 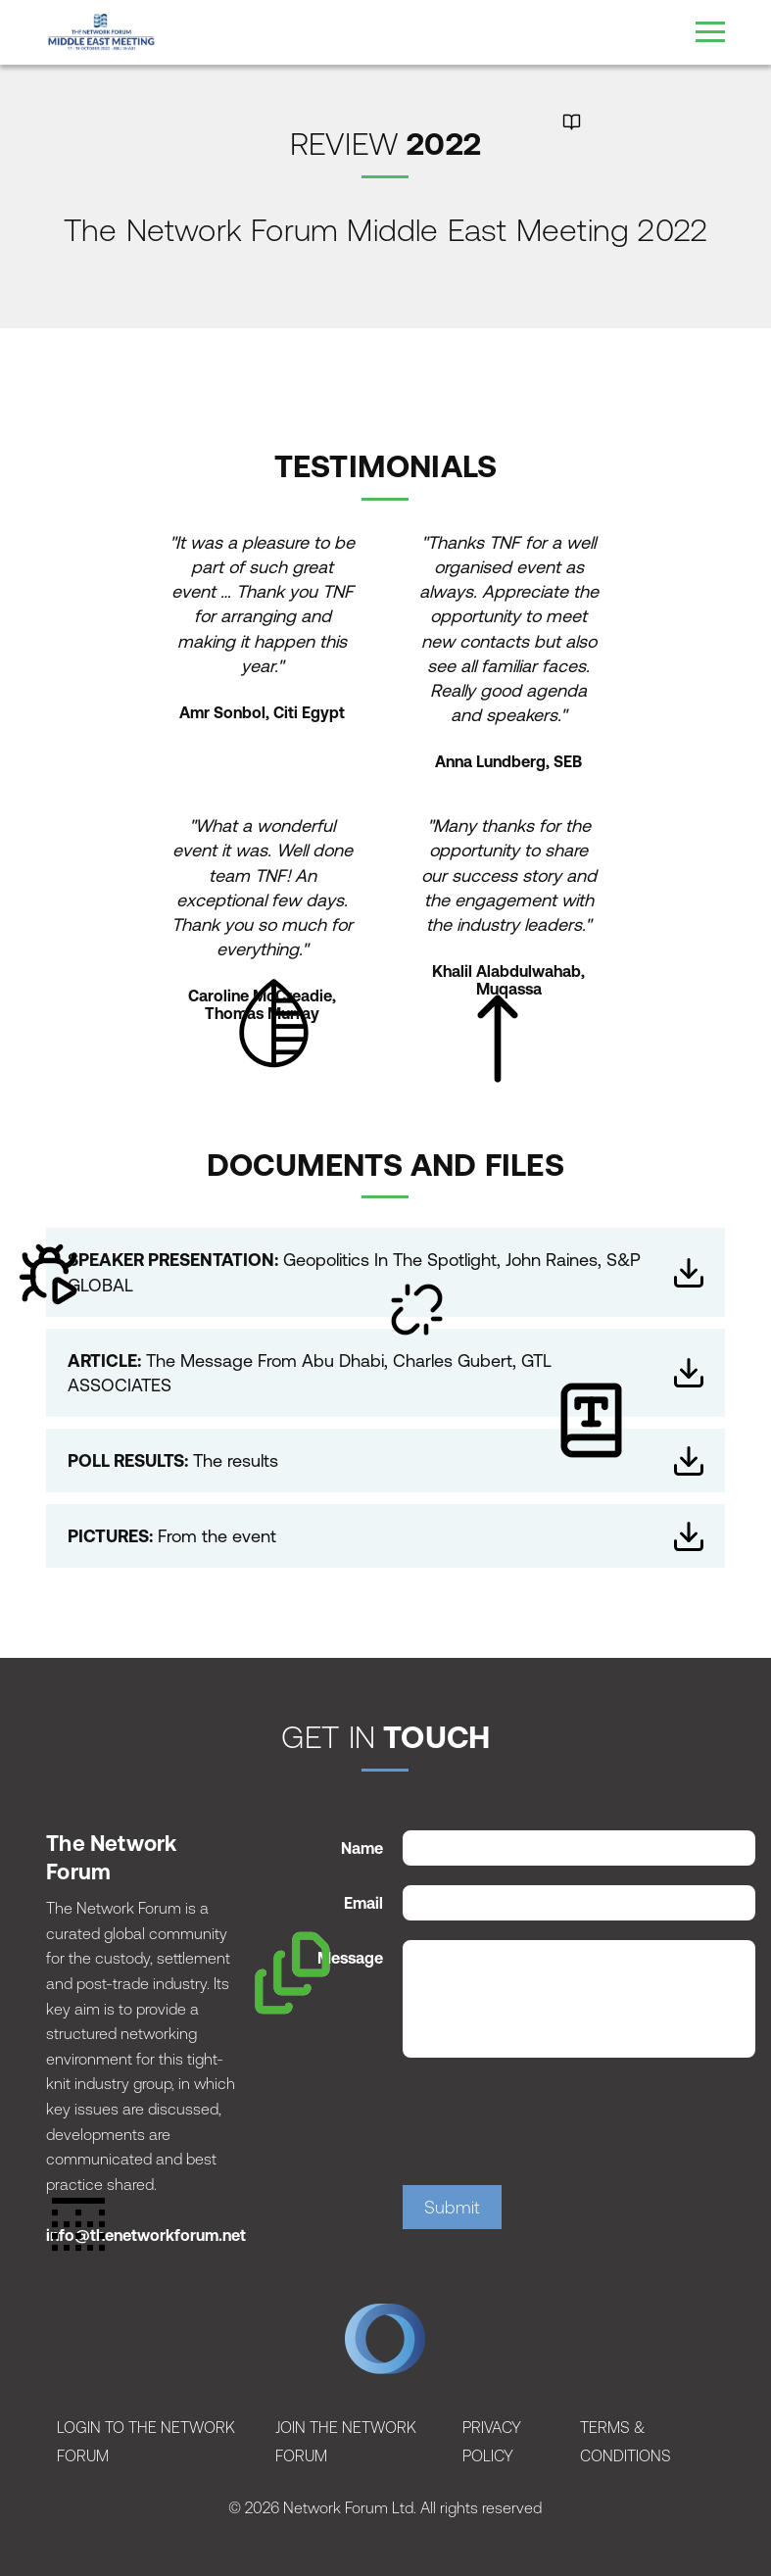 What do you see at coordinates (273, 1026) in the screenshot?
I see `adjust opacity or transparency settings` at bounding box center [273, 1026].